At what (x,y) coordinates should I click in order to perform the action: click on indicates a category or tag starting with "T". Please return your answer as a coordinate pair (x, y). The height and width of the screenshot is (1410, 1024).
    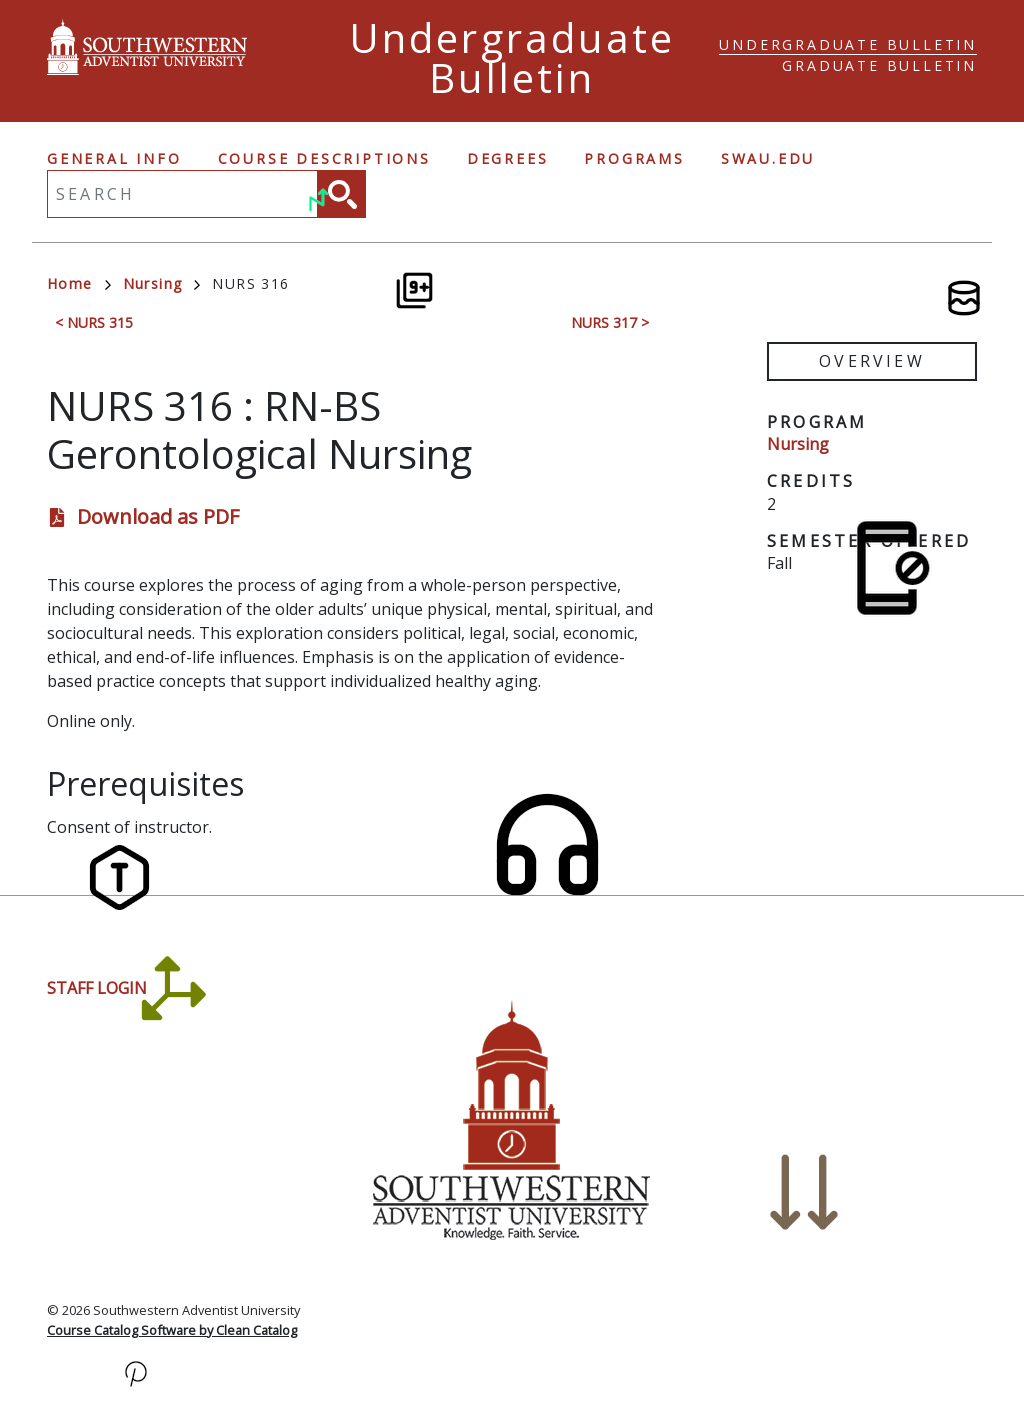
    Looking at the image, I should click on (119, 877).